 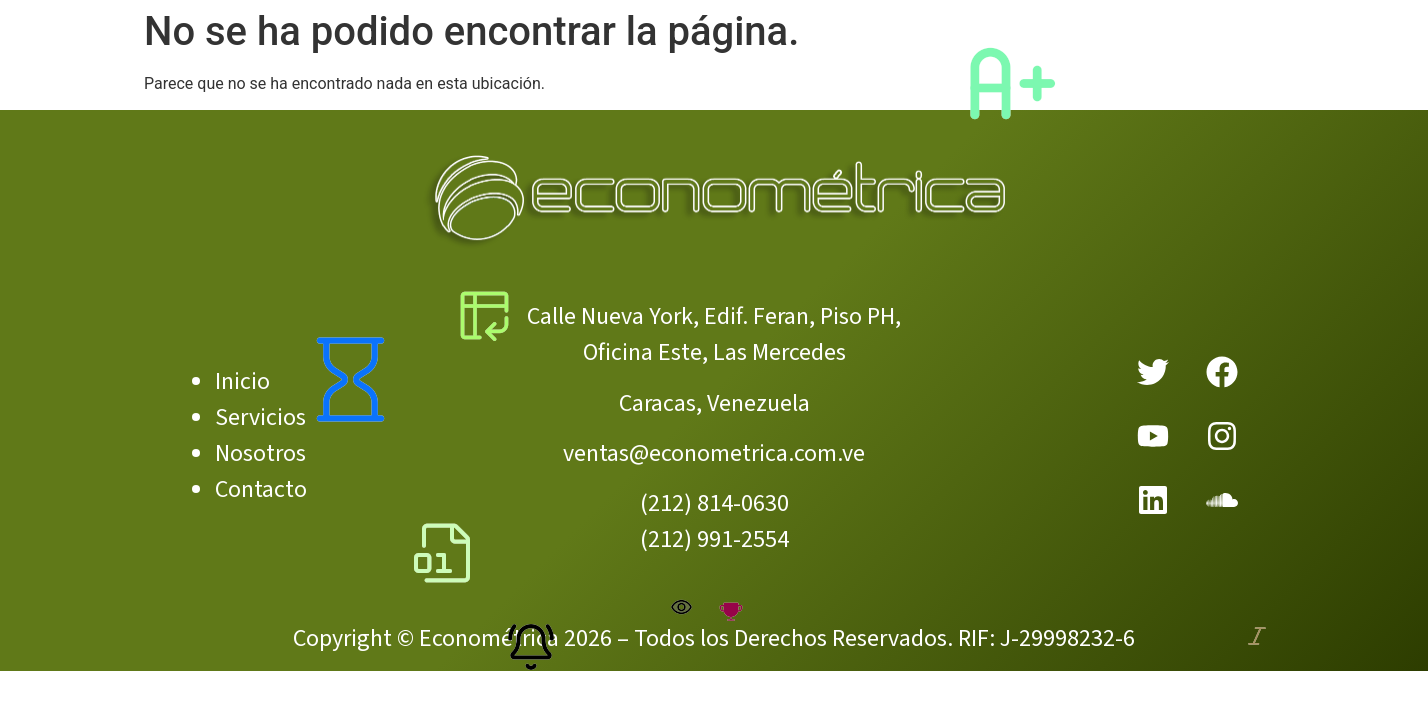 I want to click on pivot data by column in a table or spreadsheet, so click(x=484, y=315).